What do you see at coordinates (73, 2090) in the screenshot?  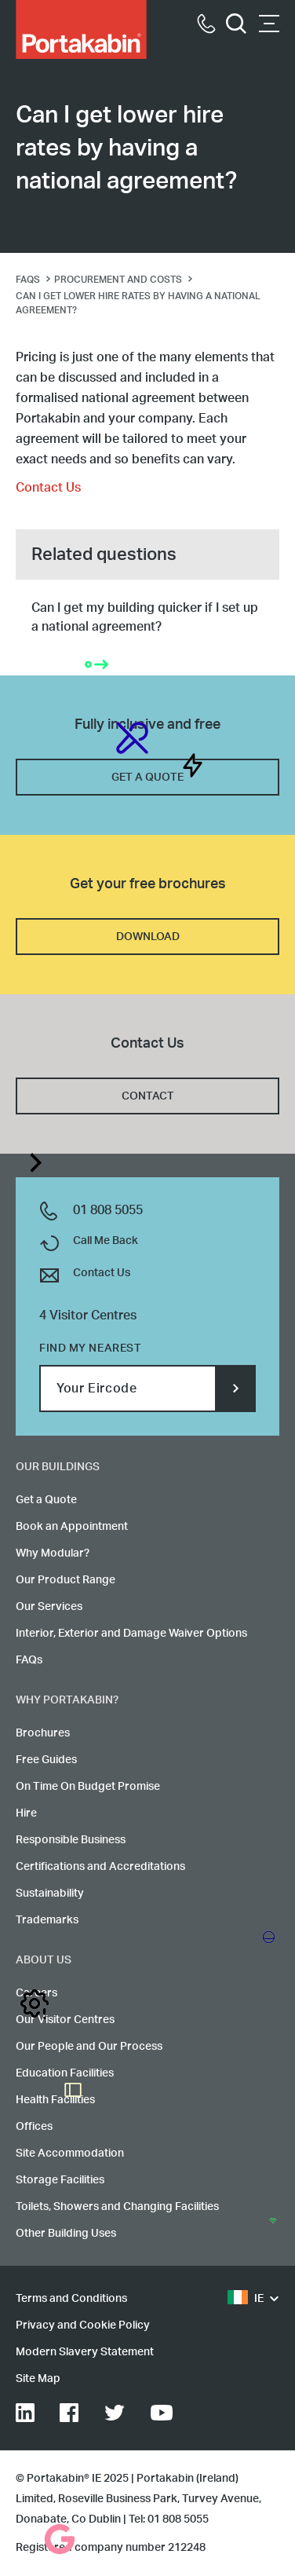 I see `toggle the sidebar panel` at bounding box center [73, 2090].